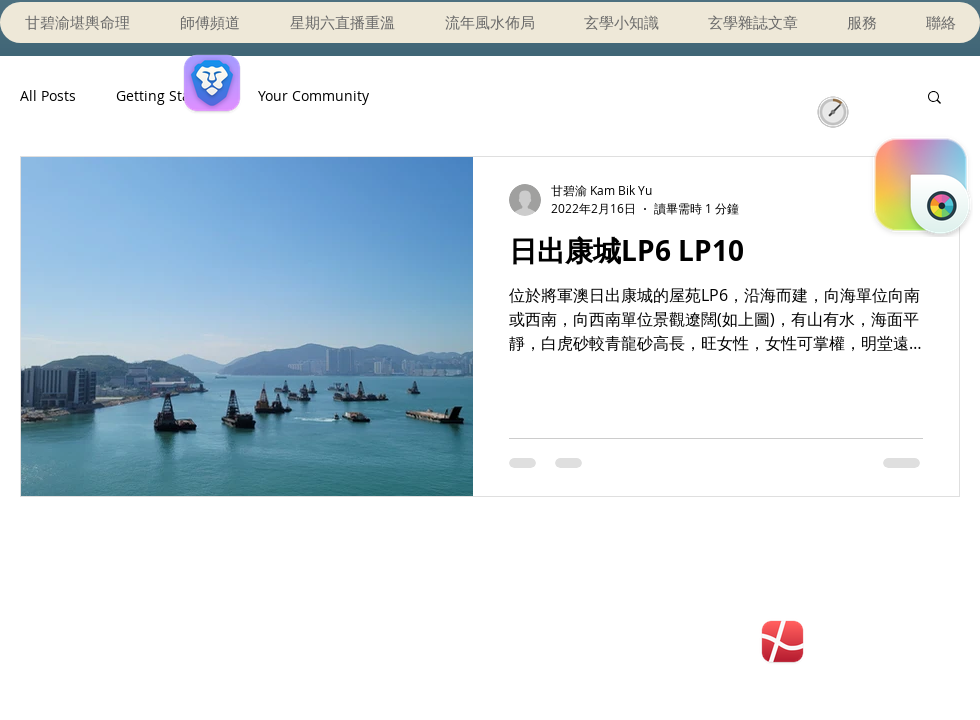 The height and width of the screenshot is (720, 980). What do you see at coordinates (833, 112) in the screenshot?
I see `open sysprof system profiler` at bounding box center [833, 112].